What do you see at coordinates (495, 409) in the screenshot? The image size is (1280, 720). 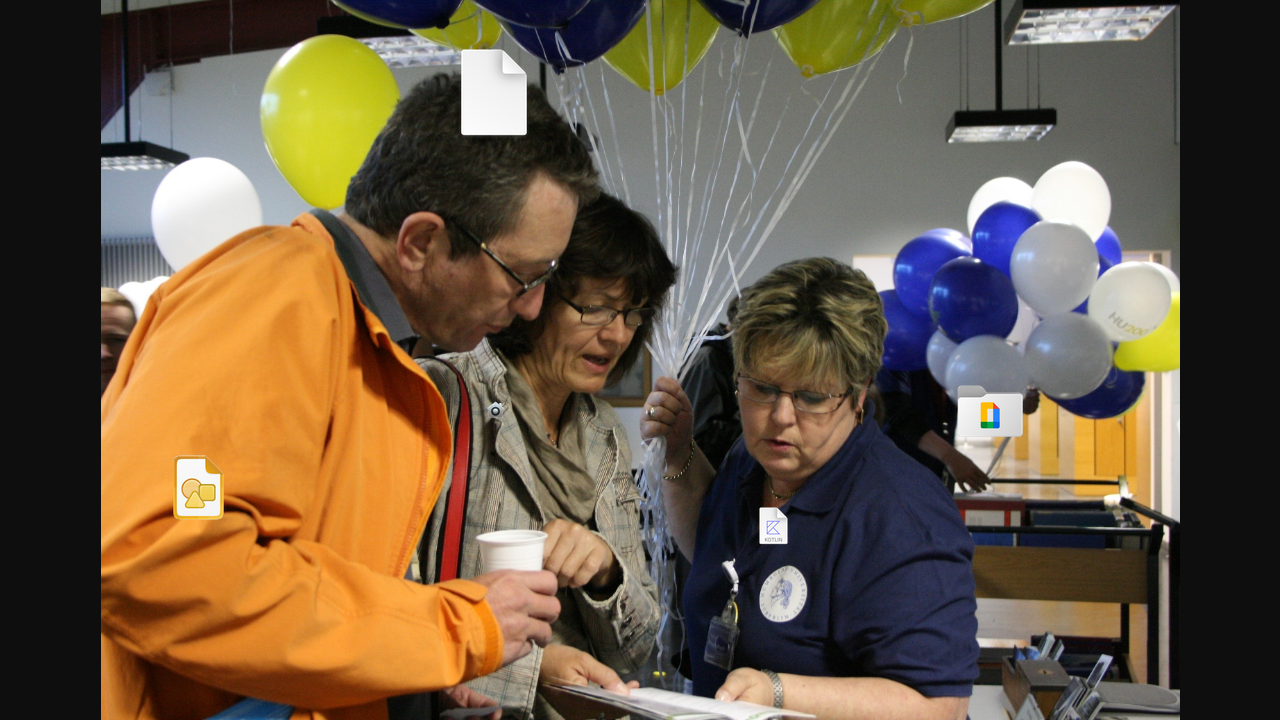 I see `access FileVault disk encryption settings` at bounding box center [495, 409].